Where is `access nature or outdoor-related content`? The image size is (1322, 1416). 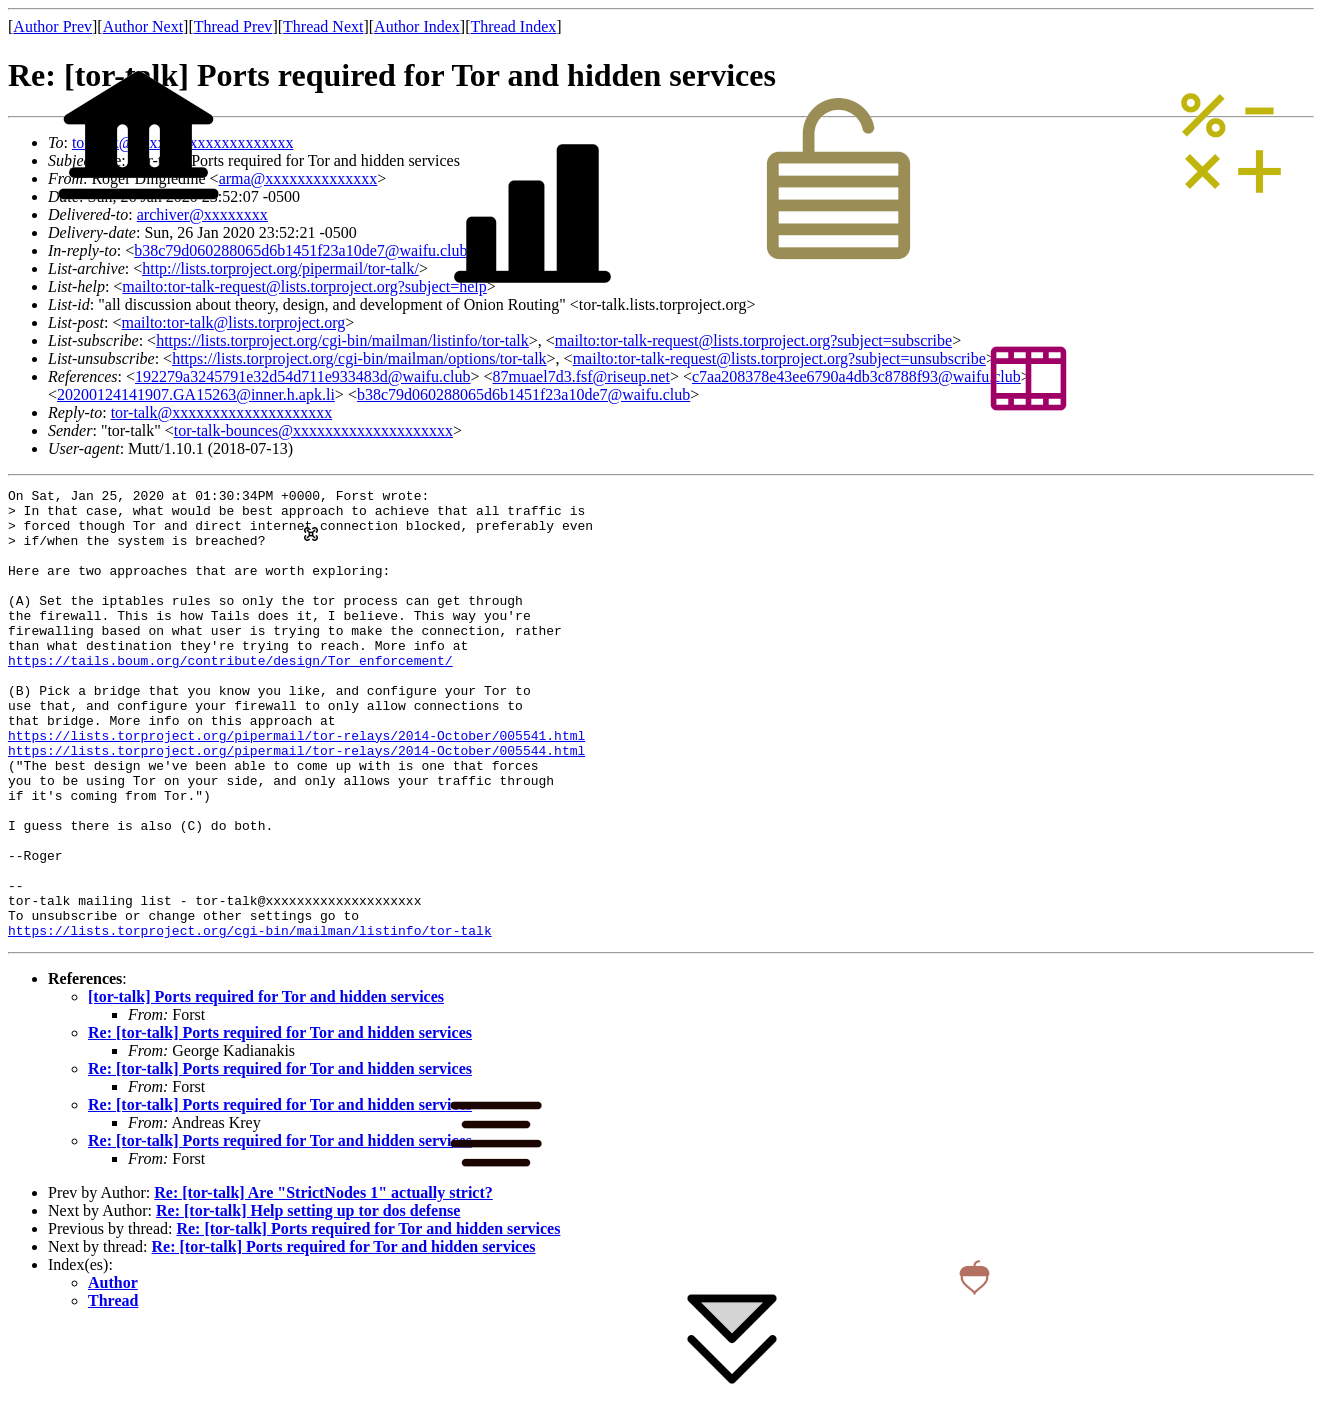 access nature or outdoor-related content is located at coordinates (974, 1277).